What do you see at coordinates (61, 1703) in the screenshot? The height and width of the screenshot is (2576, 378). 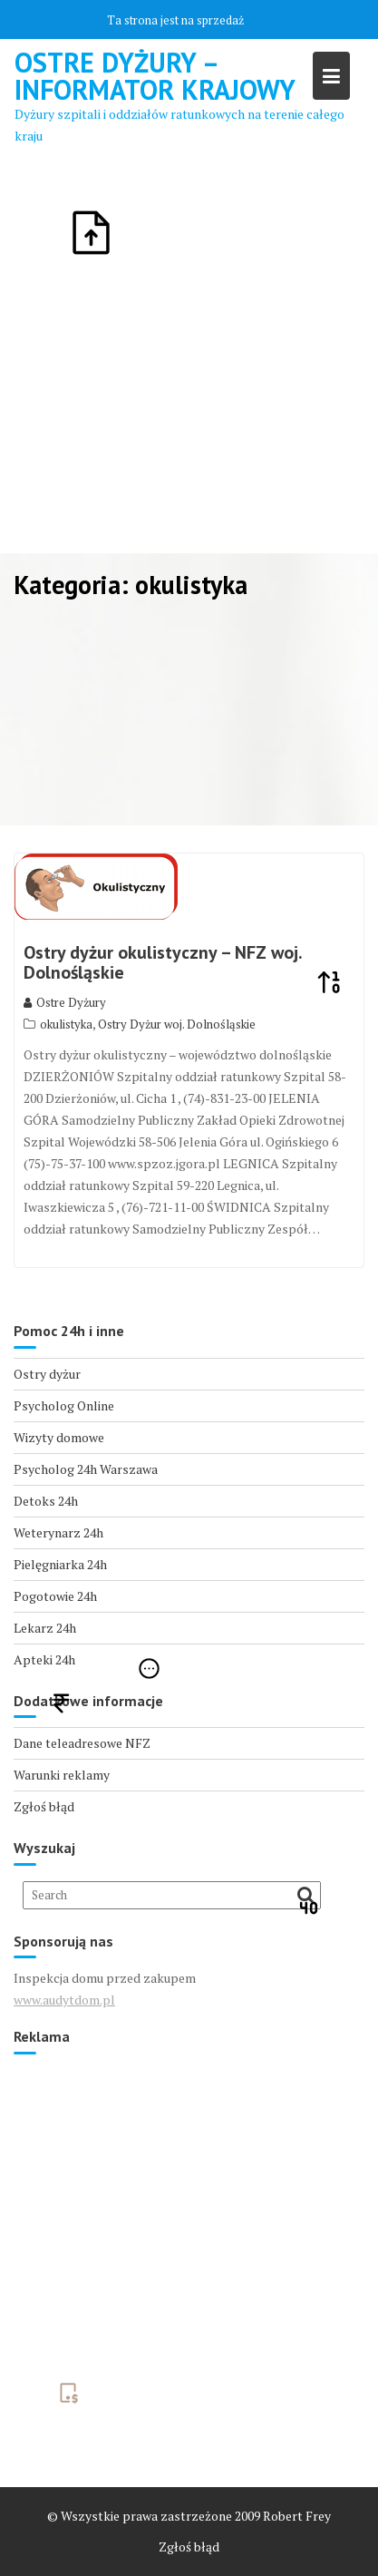 I see `indicates price or payment in Indian rupees` at bounding box center [61, 1703].